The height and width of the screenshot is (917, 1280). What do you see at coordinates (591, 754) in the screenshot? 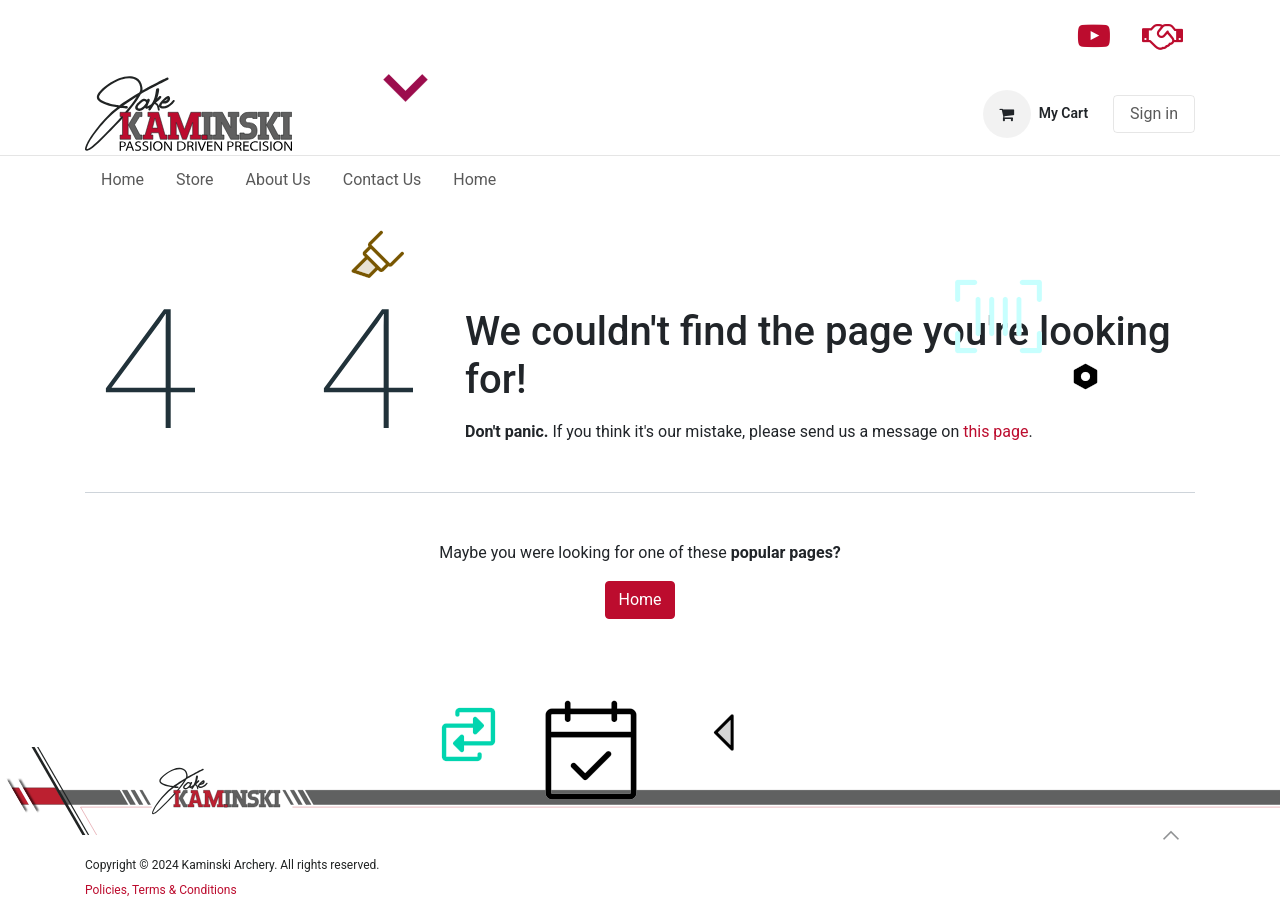
I see `confirm or schedule an appointment` at bounding box center [591, 754].